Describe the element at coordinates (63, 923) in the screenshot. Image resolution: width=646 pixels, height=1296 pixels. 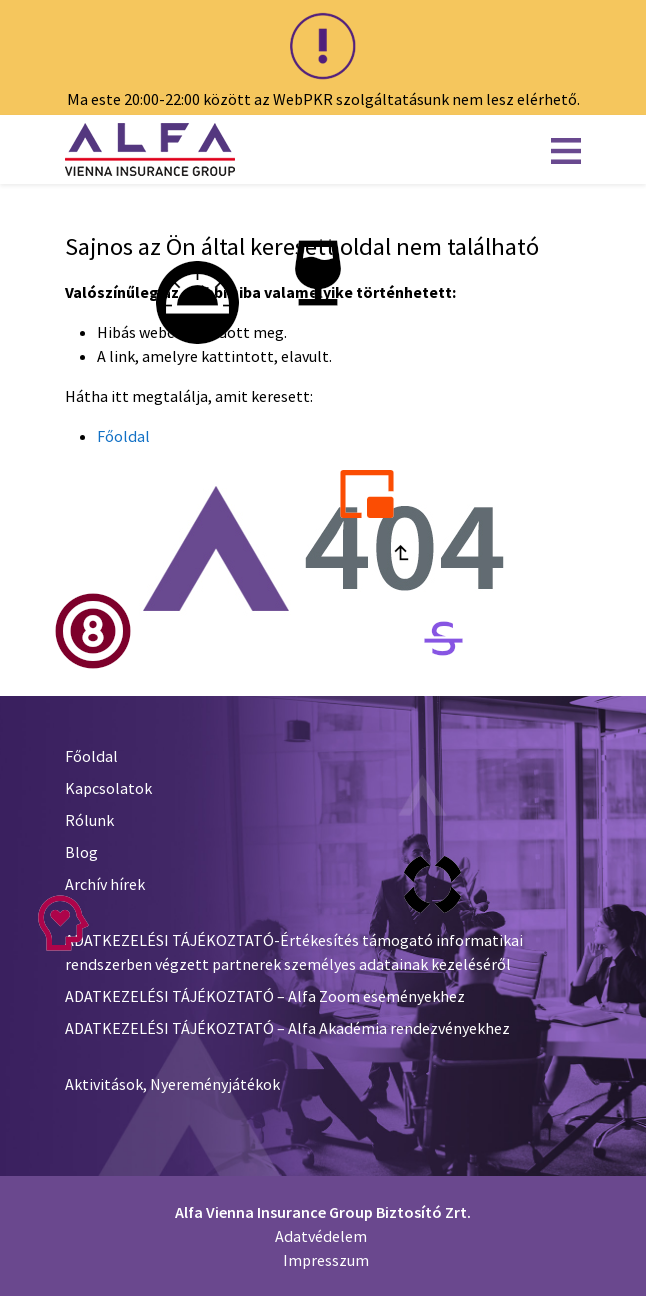
I see `access mental health resources` at that location.